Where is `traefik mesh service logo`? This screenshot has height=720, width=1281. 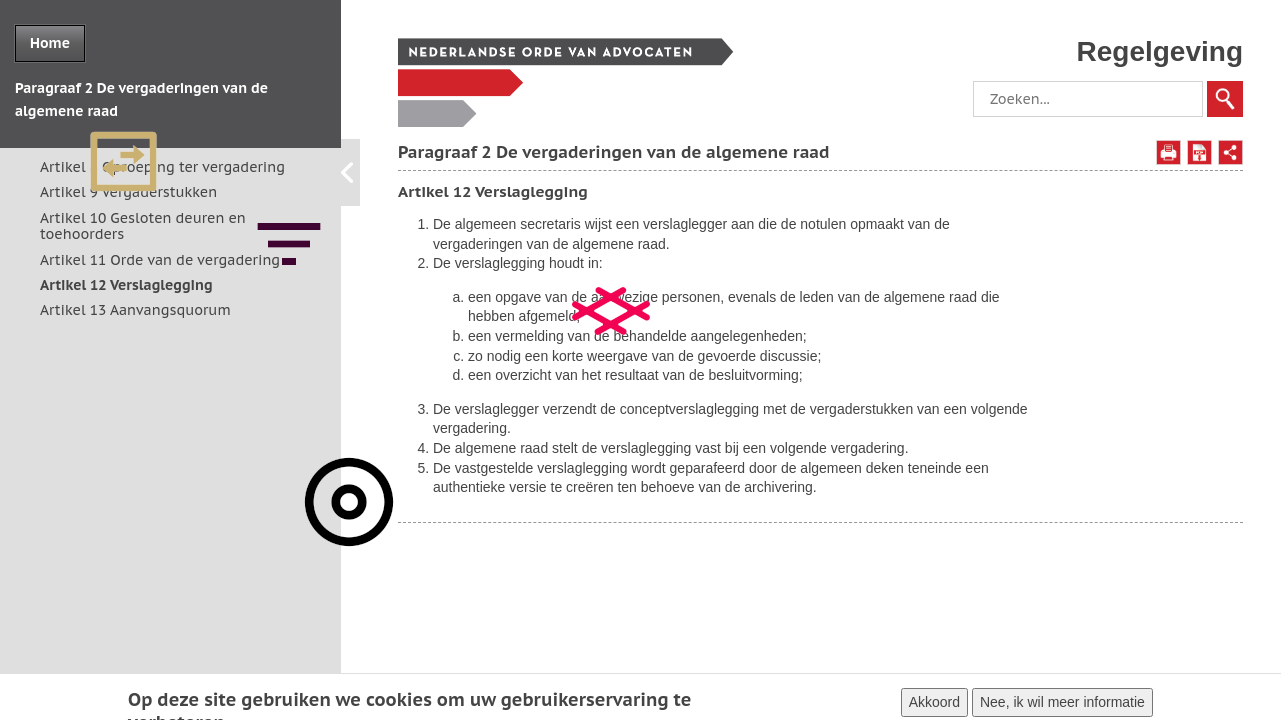
traefik mesh service logo is located at coordinates (611, 311).